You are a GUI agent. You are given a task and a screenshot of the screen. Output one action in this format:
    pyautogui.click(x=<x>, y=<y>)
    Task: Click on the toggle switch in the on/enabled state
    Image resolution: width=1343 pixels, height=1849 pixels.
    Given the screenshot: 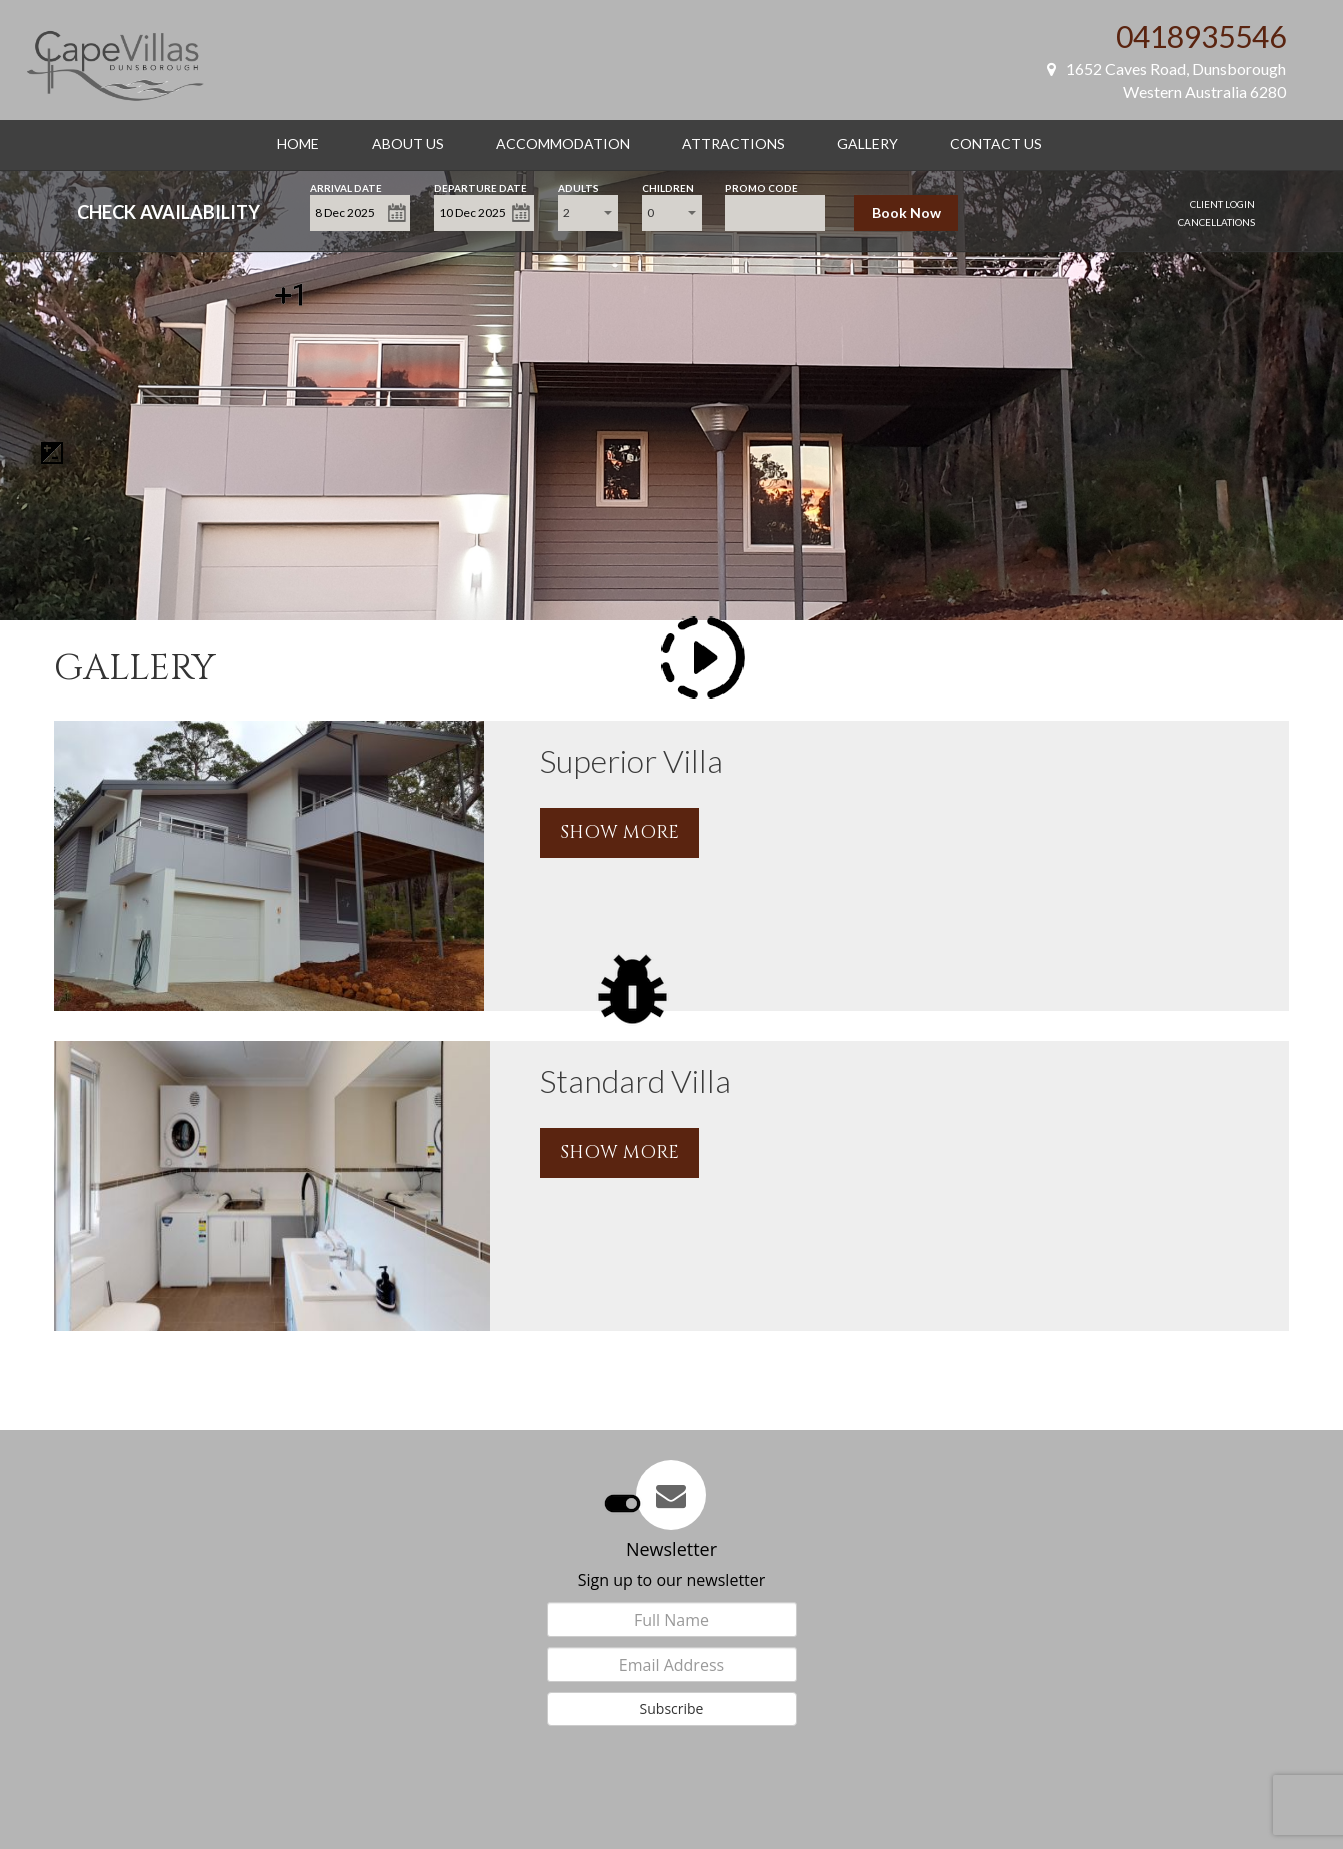 What is the action you would take?
    pyautogui.click(x=622, y=1503)
    